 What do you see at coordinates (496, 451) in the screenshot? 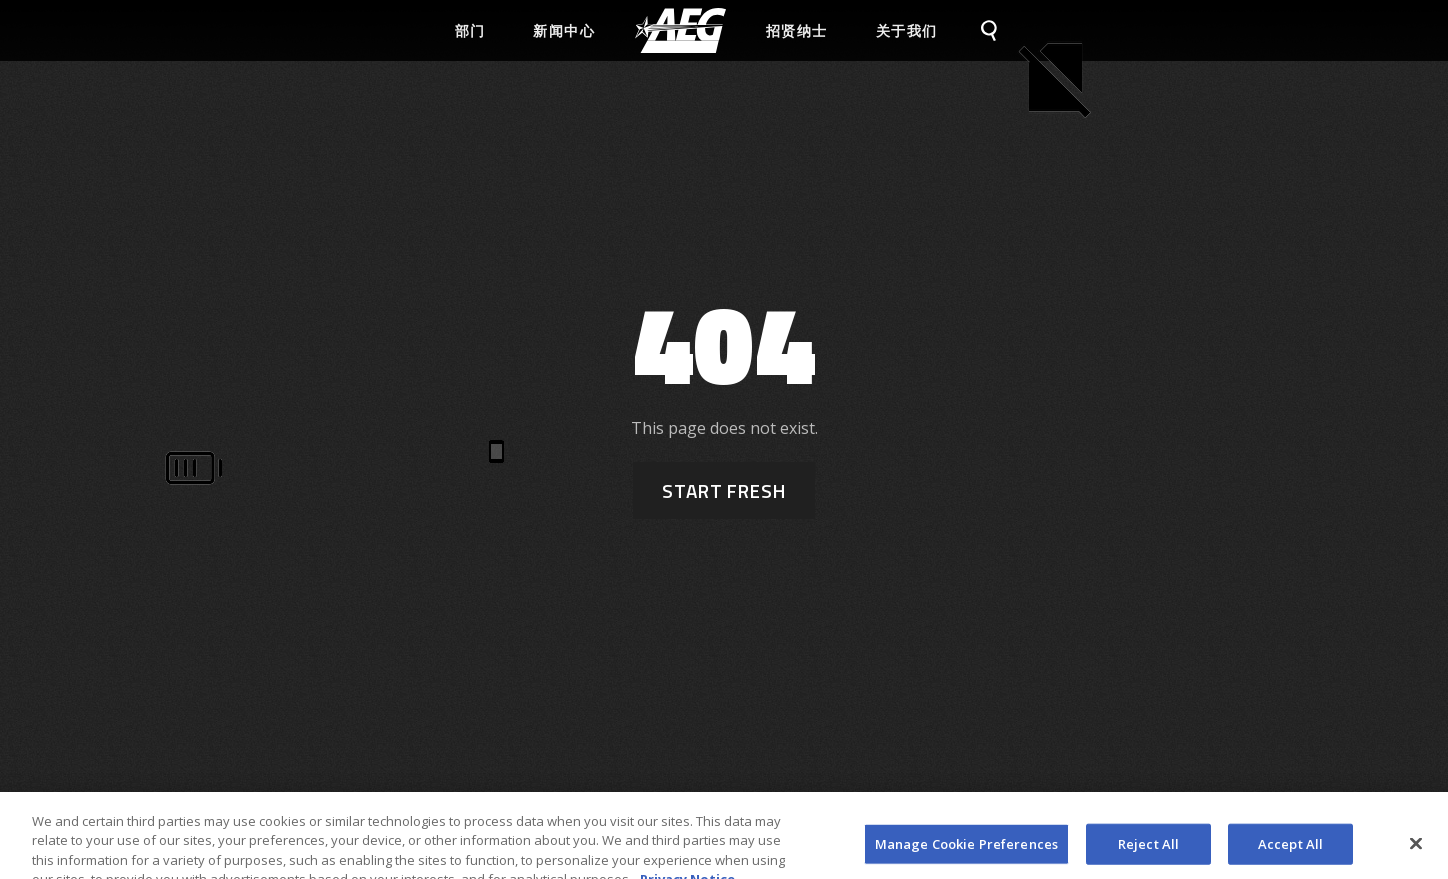
I see `switch to mobile view` at bounding box center [496, 451].